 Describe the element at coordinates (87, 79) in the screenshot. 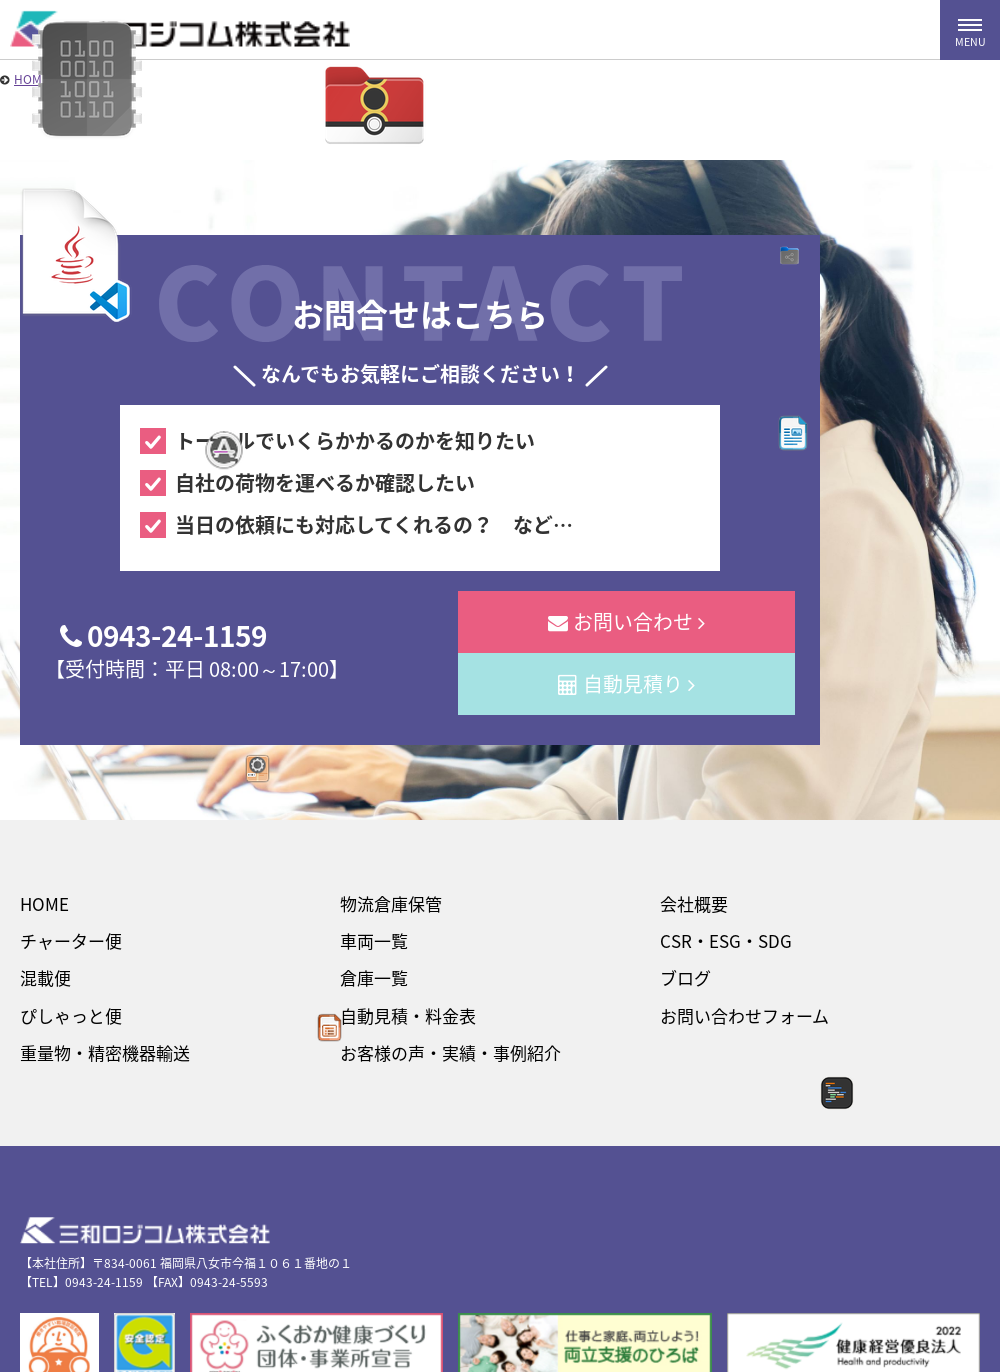

I see `firmware file type indicator` at that location.